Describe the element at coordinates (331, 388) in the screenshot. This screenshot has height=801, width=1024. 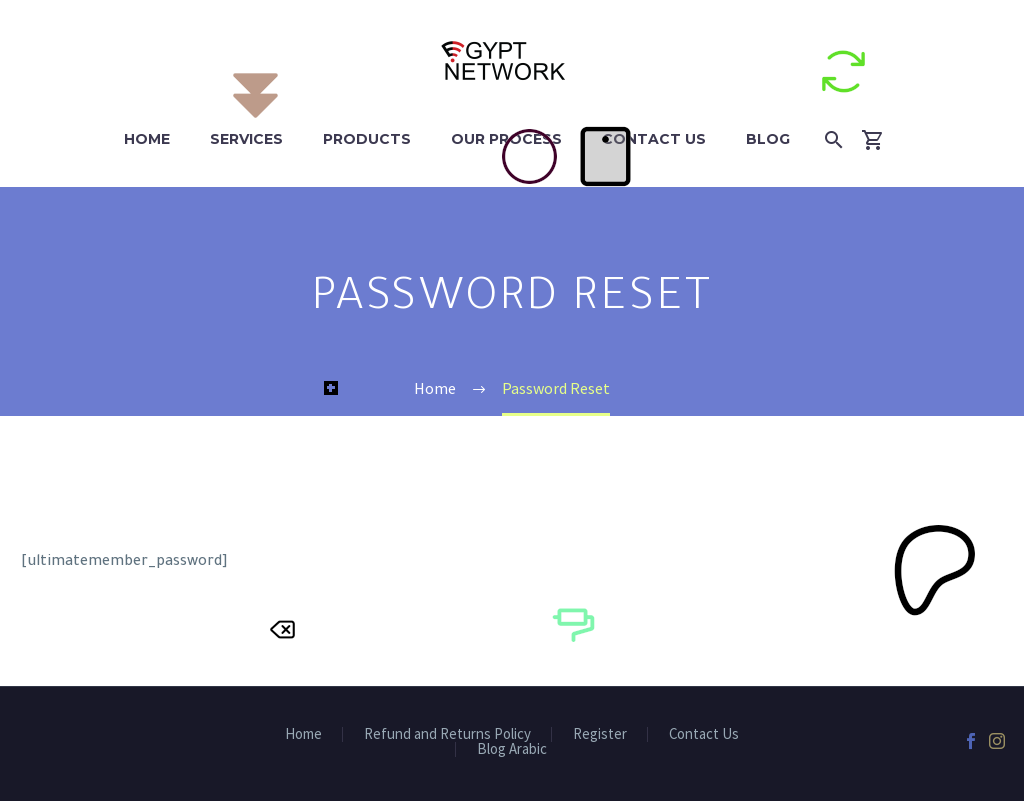
I see `find nearby hospitals or medical facilities` at that location.